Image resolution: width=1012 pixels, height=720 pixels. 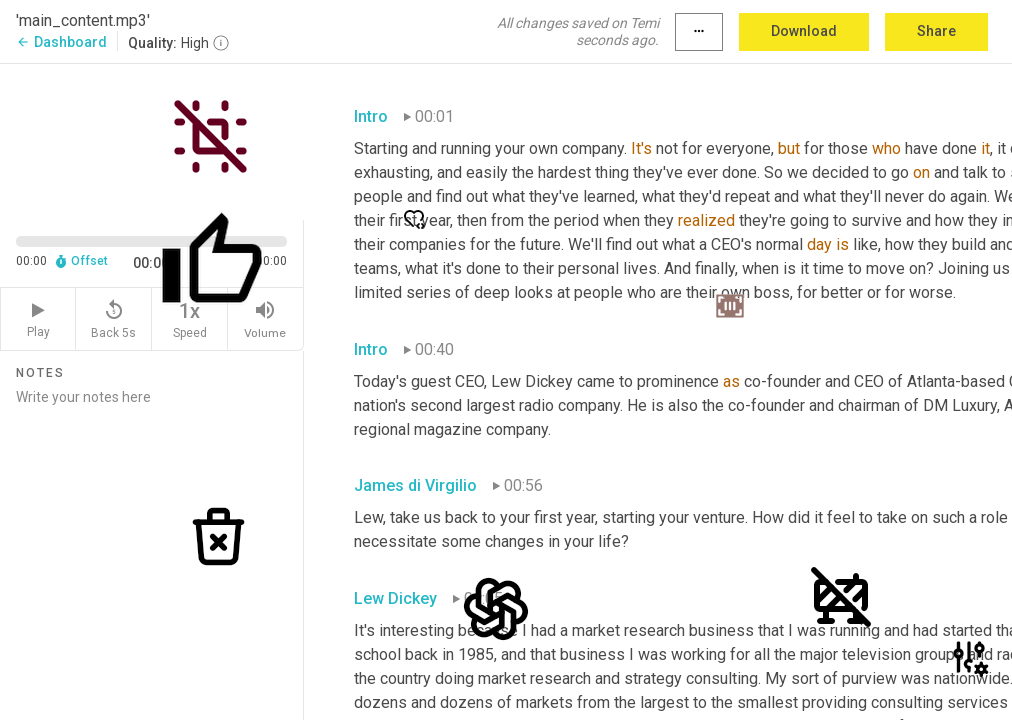 I want to click on favorite or like a code snippet, so click(x=414, y=219).